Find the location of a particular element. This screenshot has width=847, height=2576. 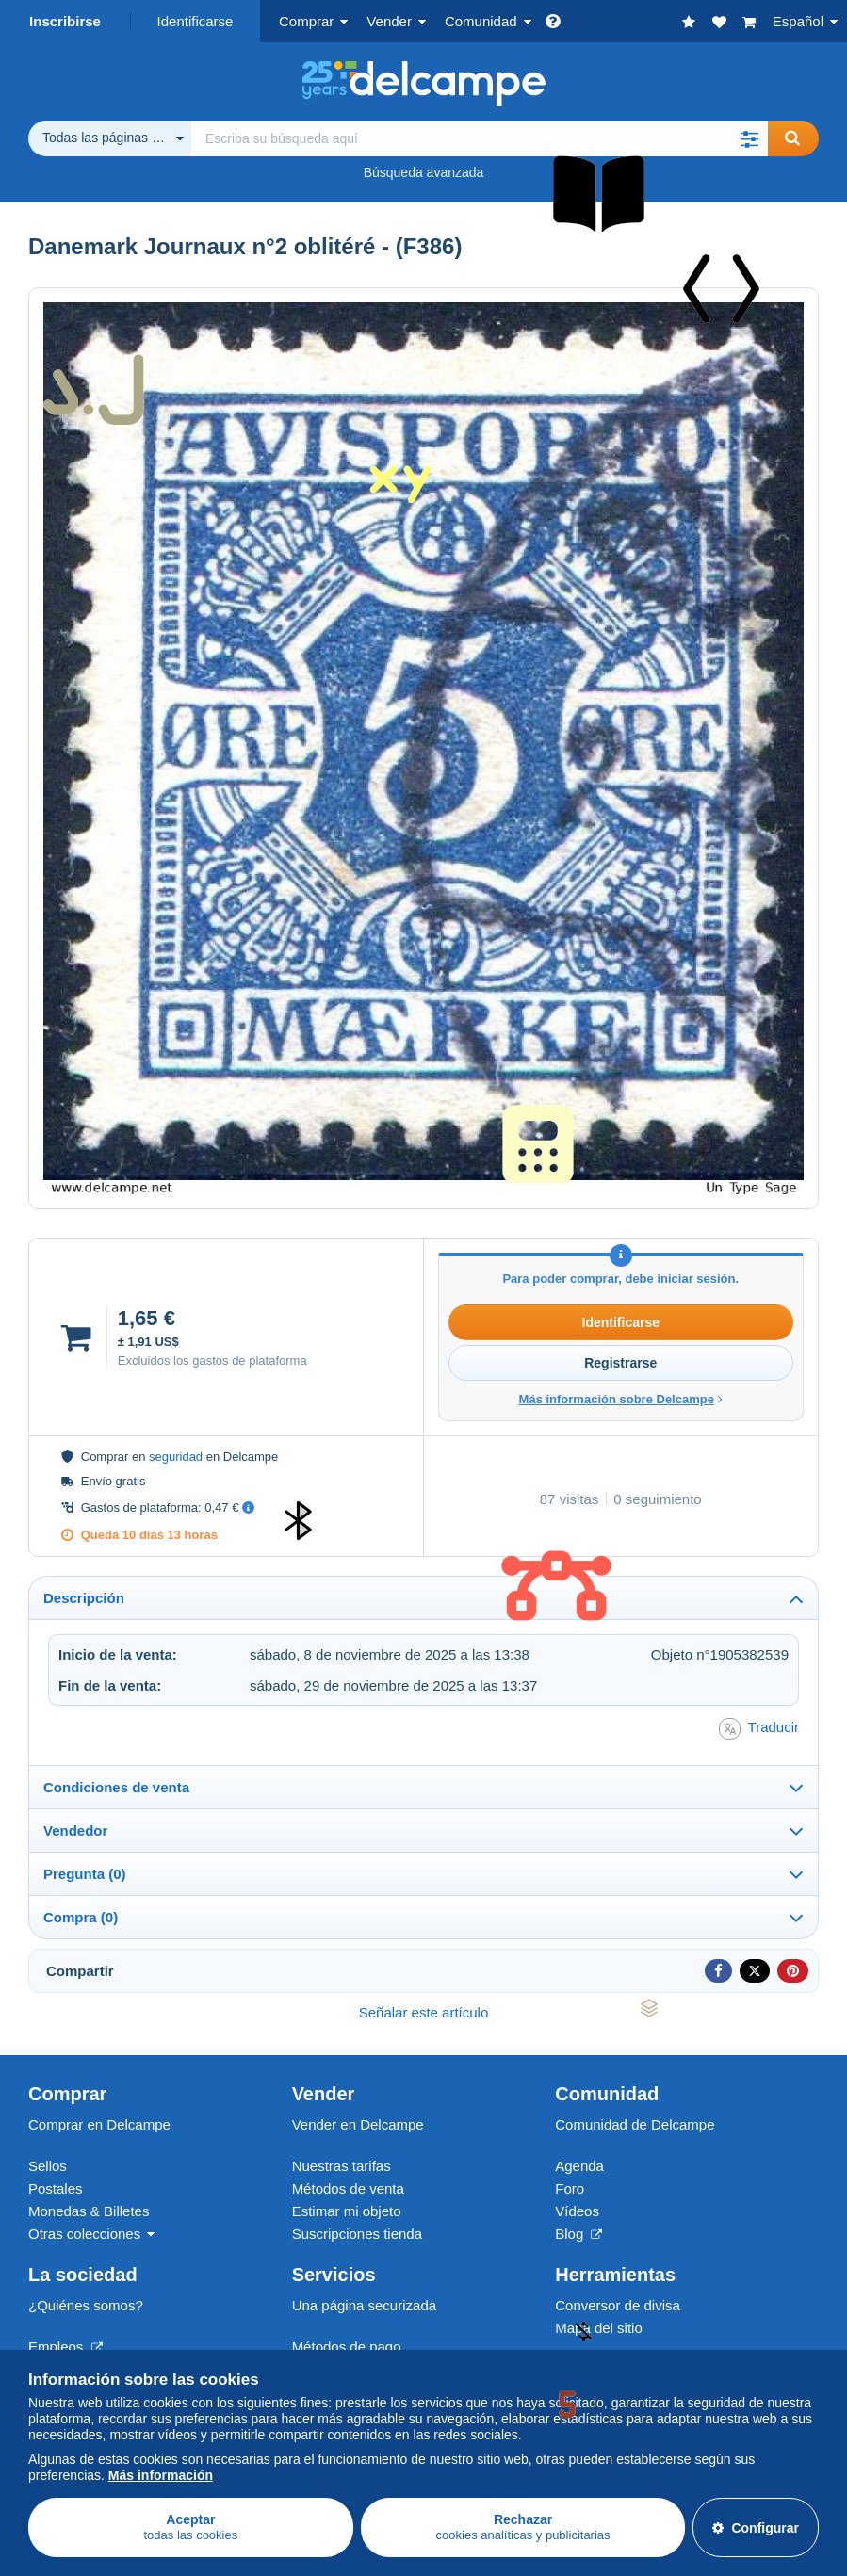

represents Libyan dinar currency is located at coordinates (93, 395).